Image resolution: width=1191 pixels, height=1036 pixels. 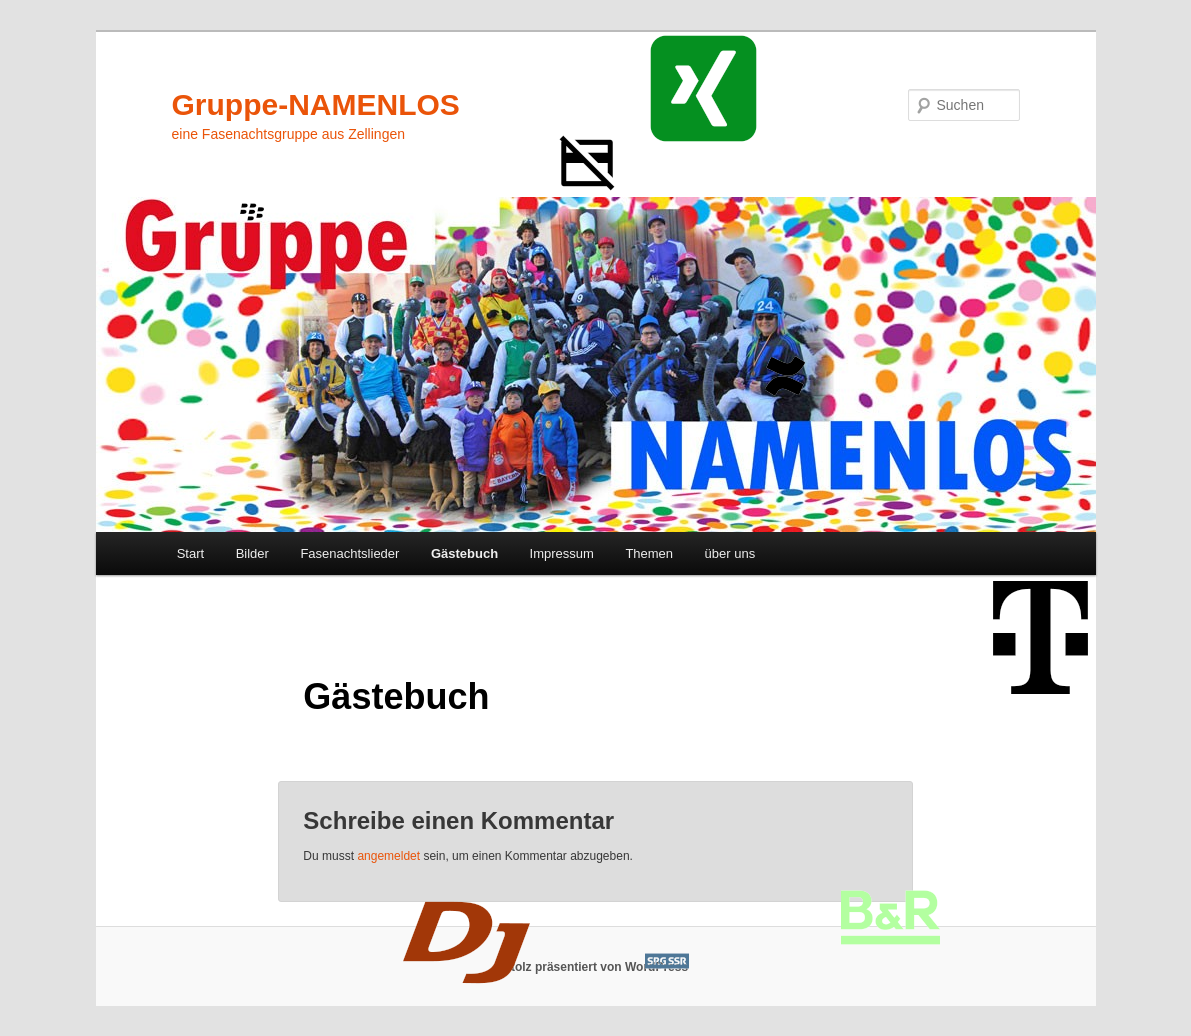 I want to click on open XING professional network app, so click(x=703, y=88).